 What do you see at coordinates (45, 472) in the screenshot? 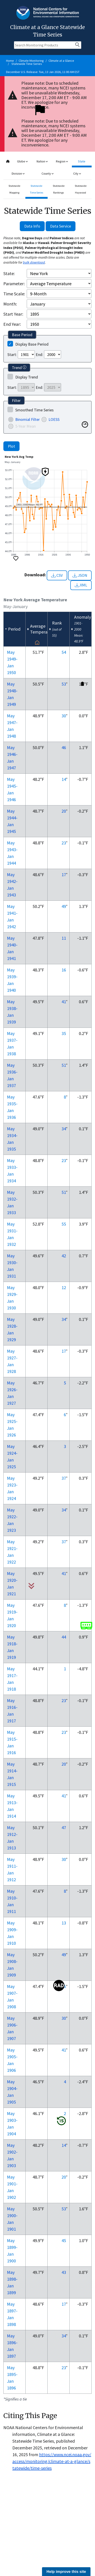
I see `enable fast security scan` at bounding box center [45, 472].